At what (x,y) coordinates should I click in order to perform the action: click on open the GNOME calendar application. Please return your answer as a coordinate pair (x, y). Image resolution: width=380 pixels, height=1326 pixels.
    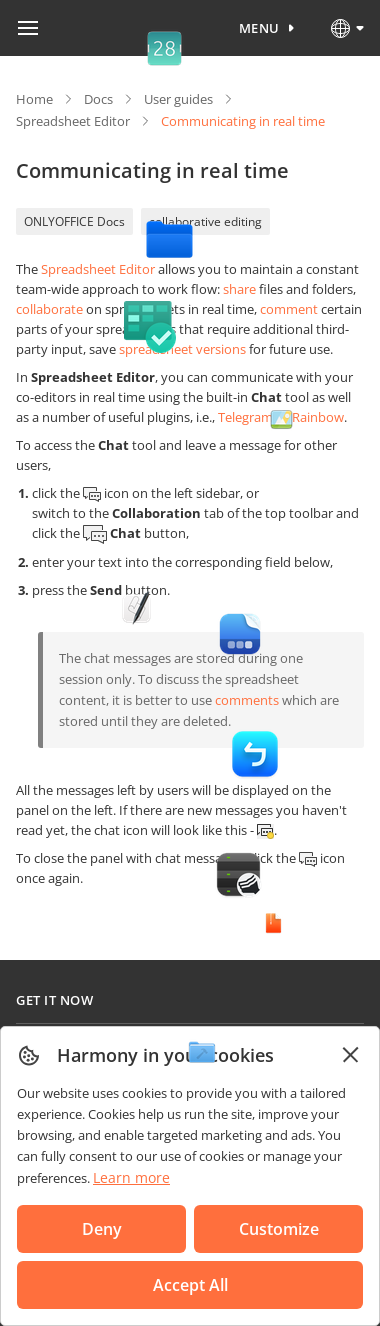
    Looking at the image, I should click on (164, 48).